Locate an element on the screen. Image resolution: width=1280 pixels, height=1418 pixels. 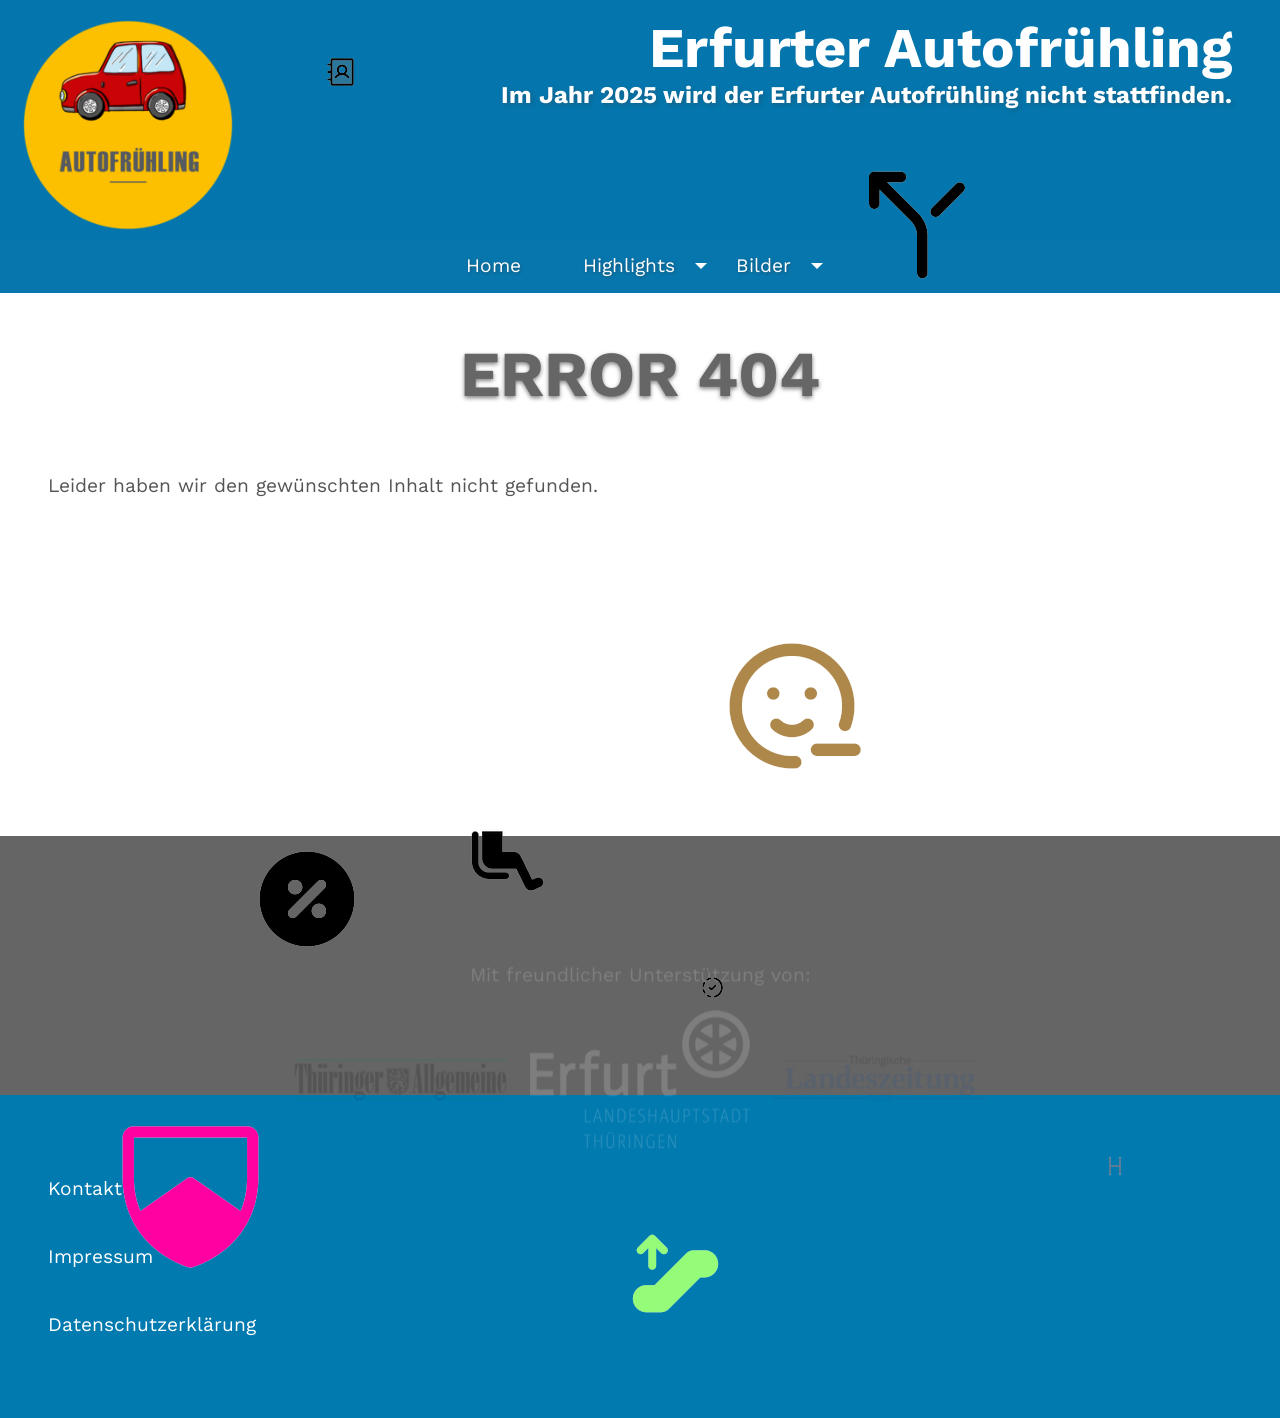
bear left at the upcoming fork is located at coordinates (917, 225).